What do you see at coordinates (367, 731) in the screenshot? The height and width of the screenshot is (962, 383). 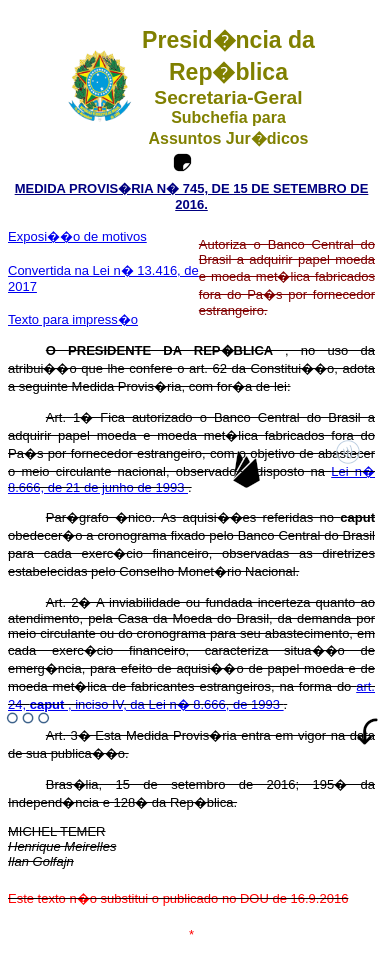 I see `go back and down in navigation` at bounding box center [367, 731].